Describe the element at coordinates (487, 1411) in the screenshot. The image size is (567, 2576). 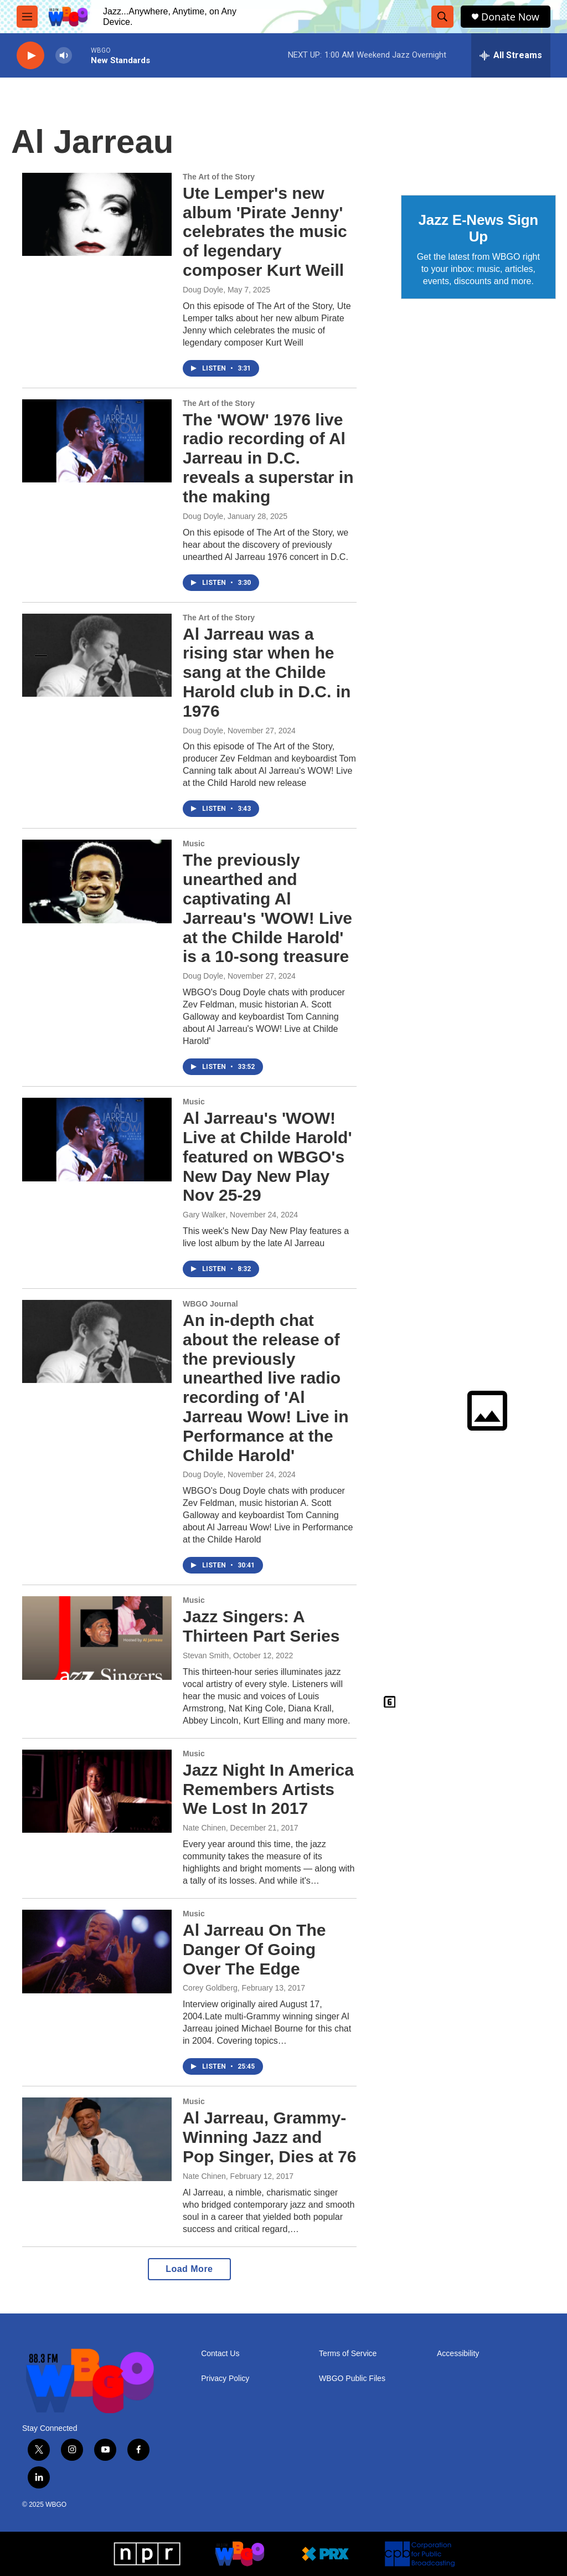
I see `insert an image into your document` at that location.